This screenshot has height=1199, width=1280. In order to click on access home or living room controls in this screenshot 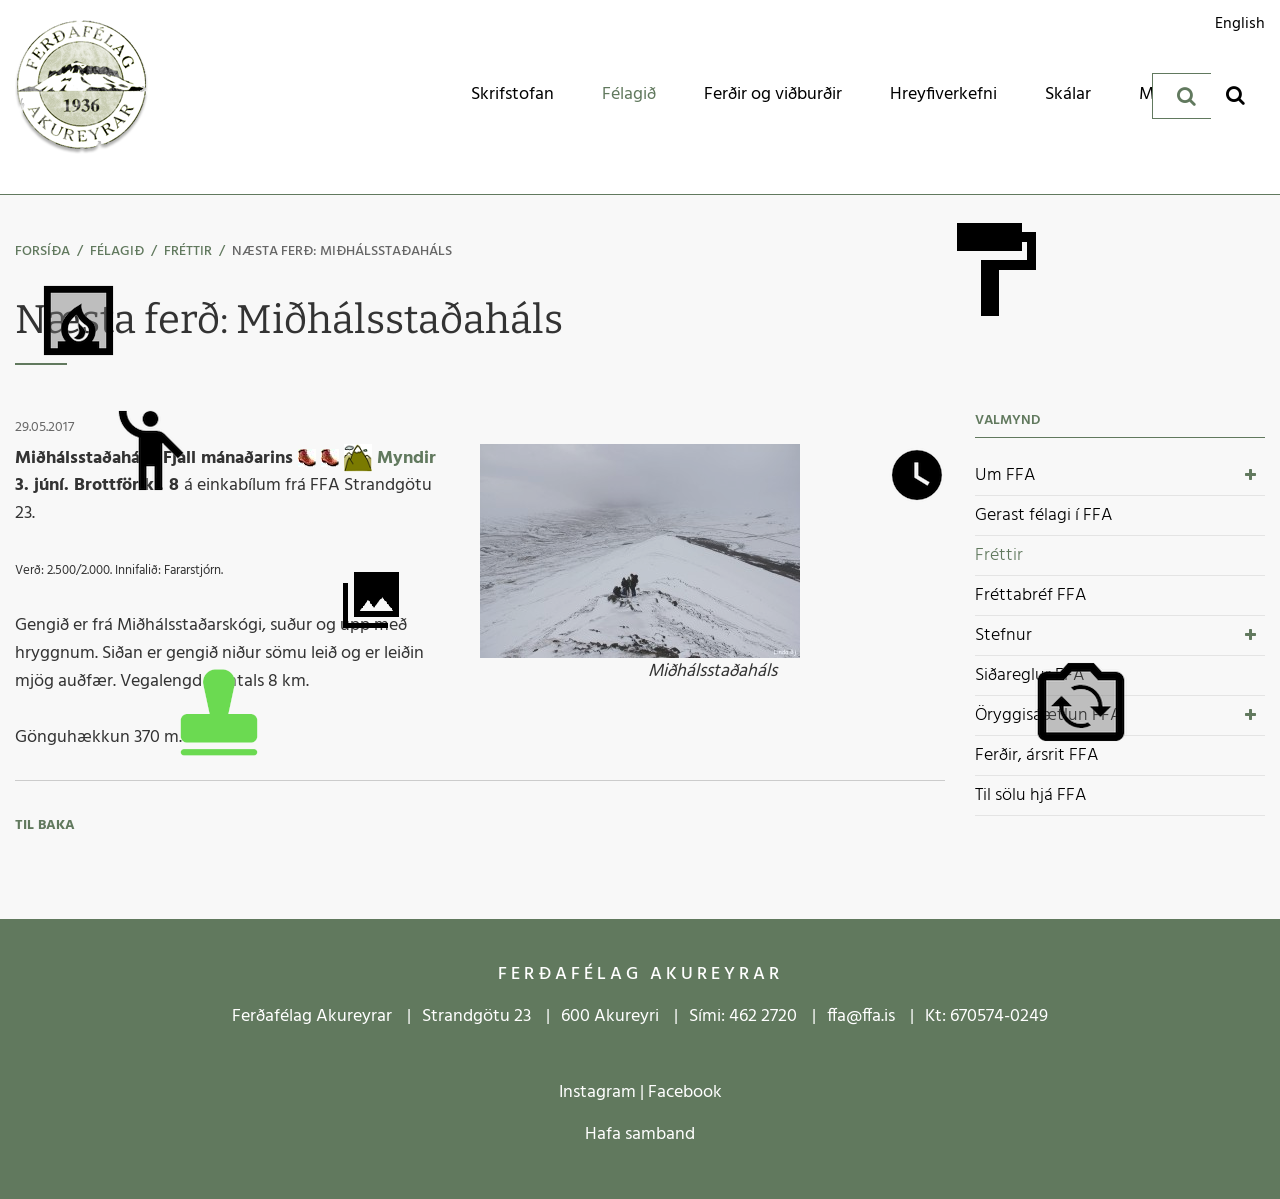, I will do `click(78, 320)`.